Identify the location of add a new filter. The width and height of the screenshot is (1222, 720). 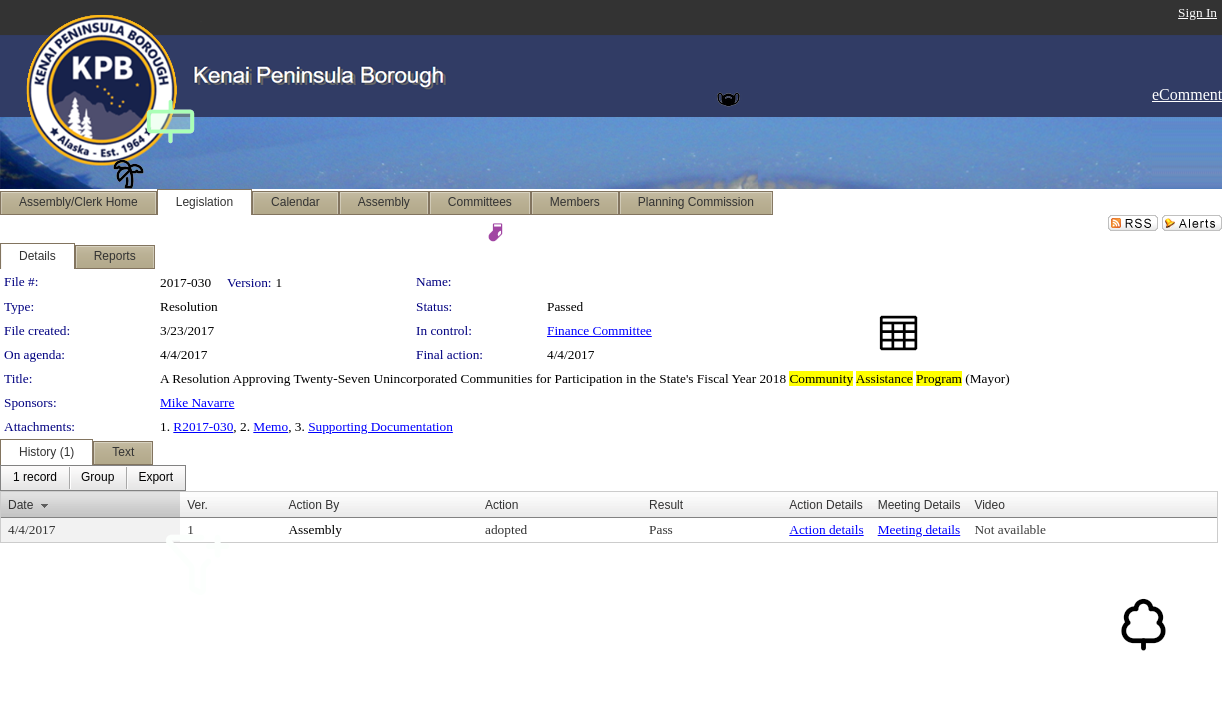
(197, 563).